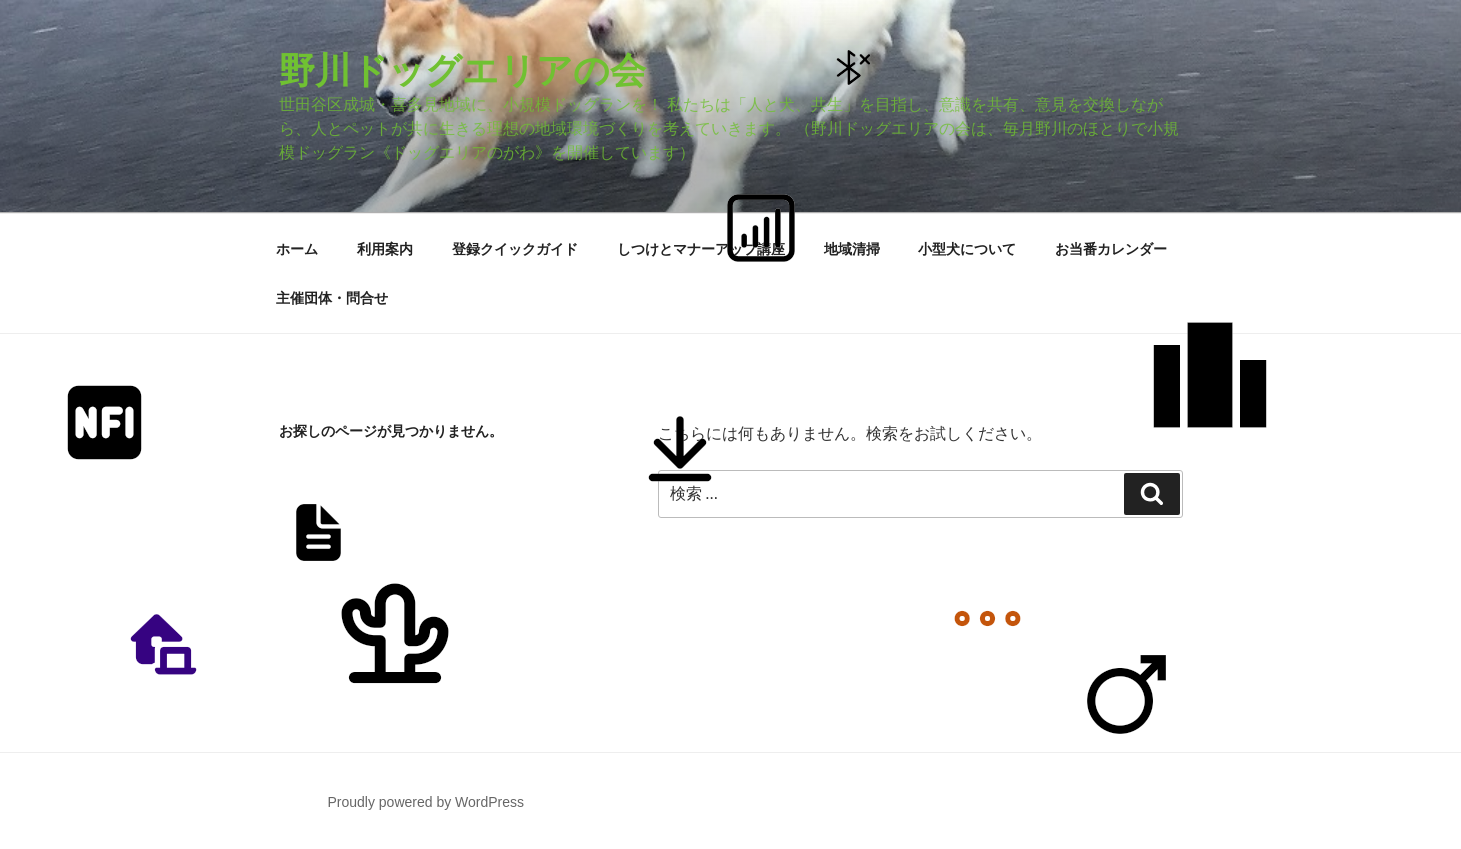  What do you see at coordinates (104, 422) in the screenshot?
I see `indicates non-food items category` at bounding box center [104, 422].